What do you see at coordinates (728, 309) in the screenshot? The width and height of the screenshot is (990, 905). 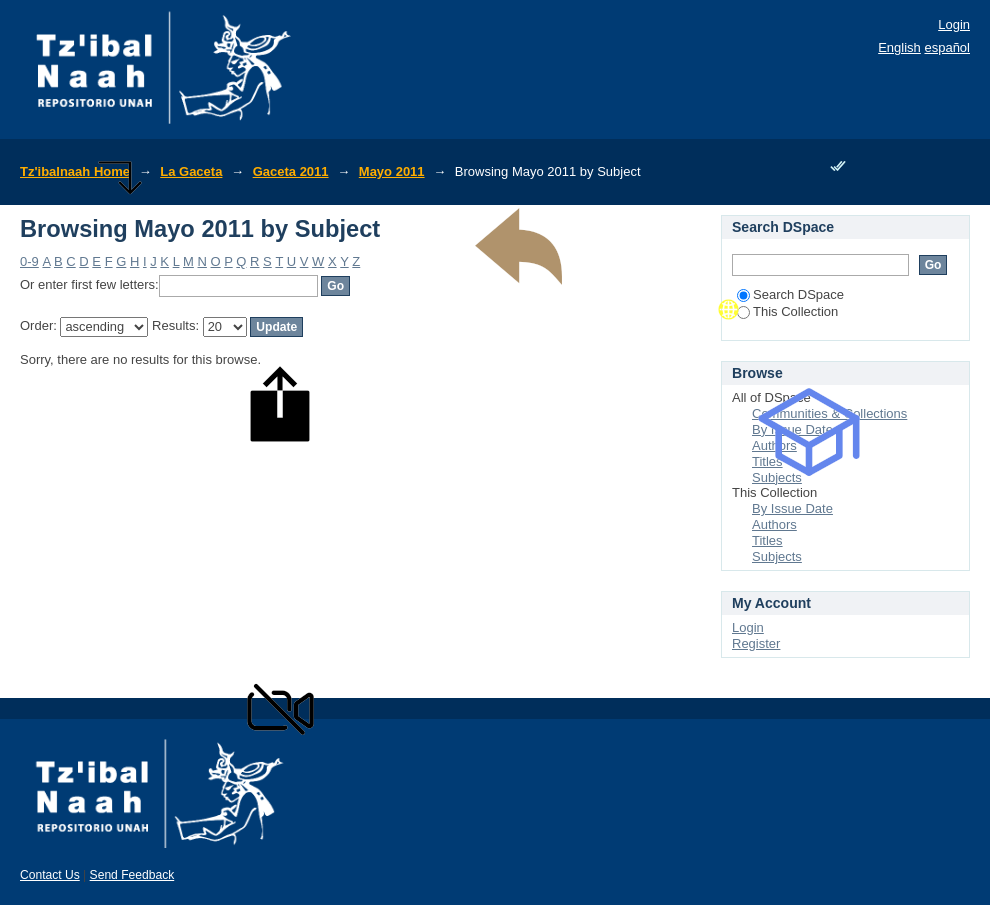 I see `access website or browse the web` at bounding box center [728, 309].